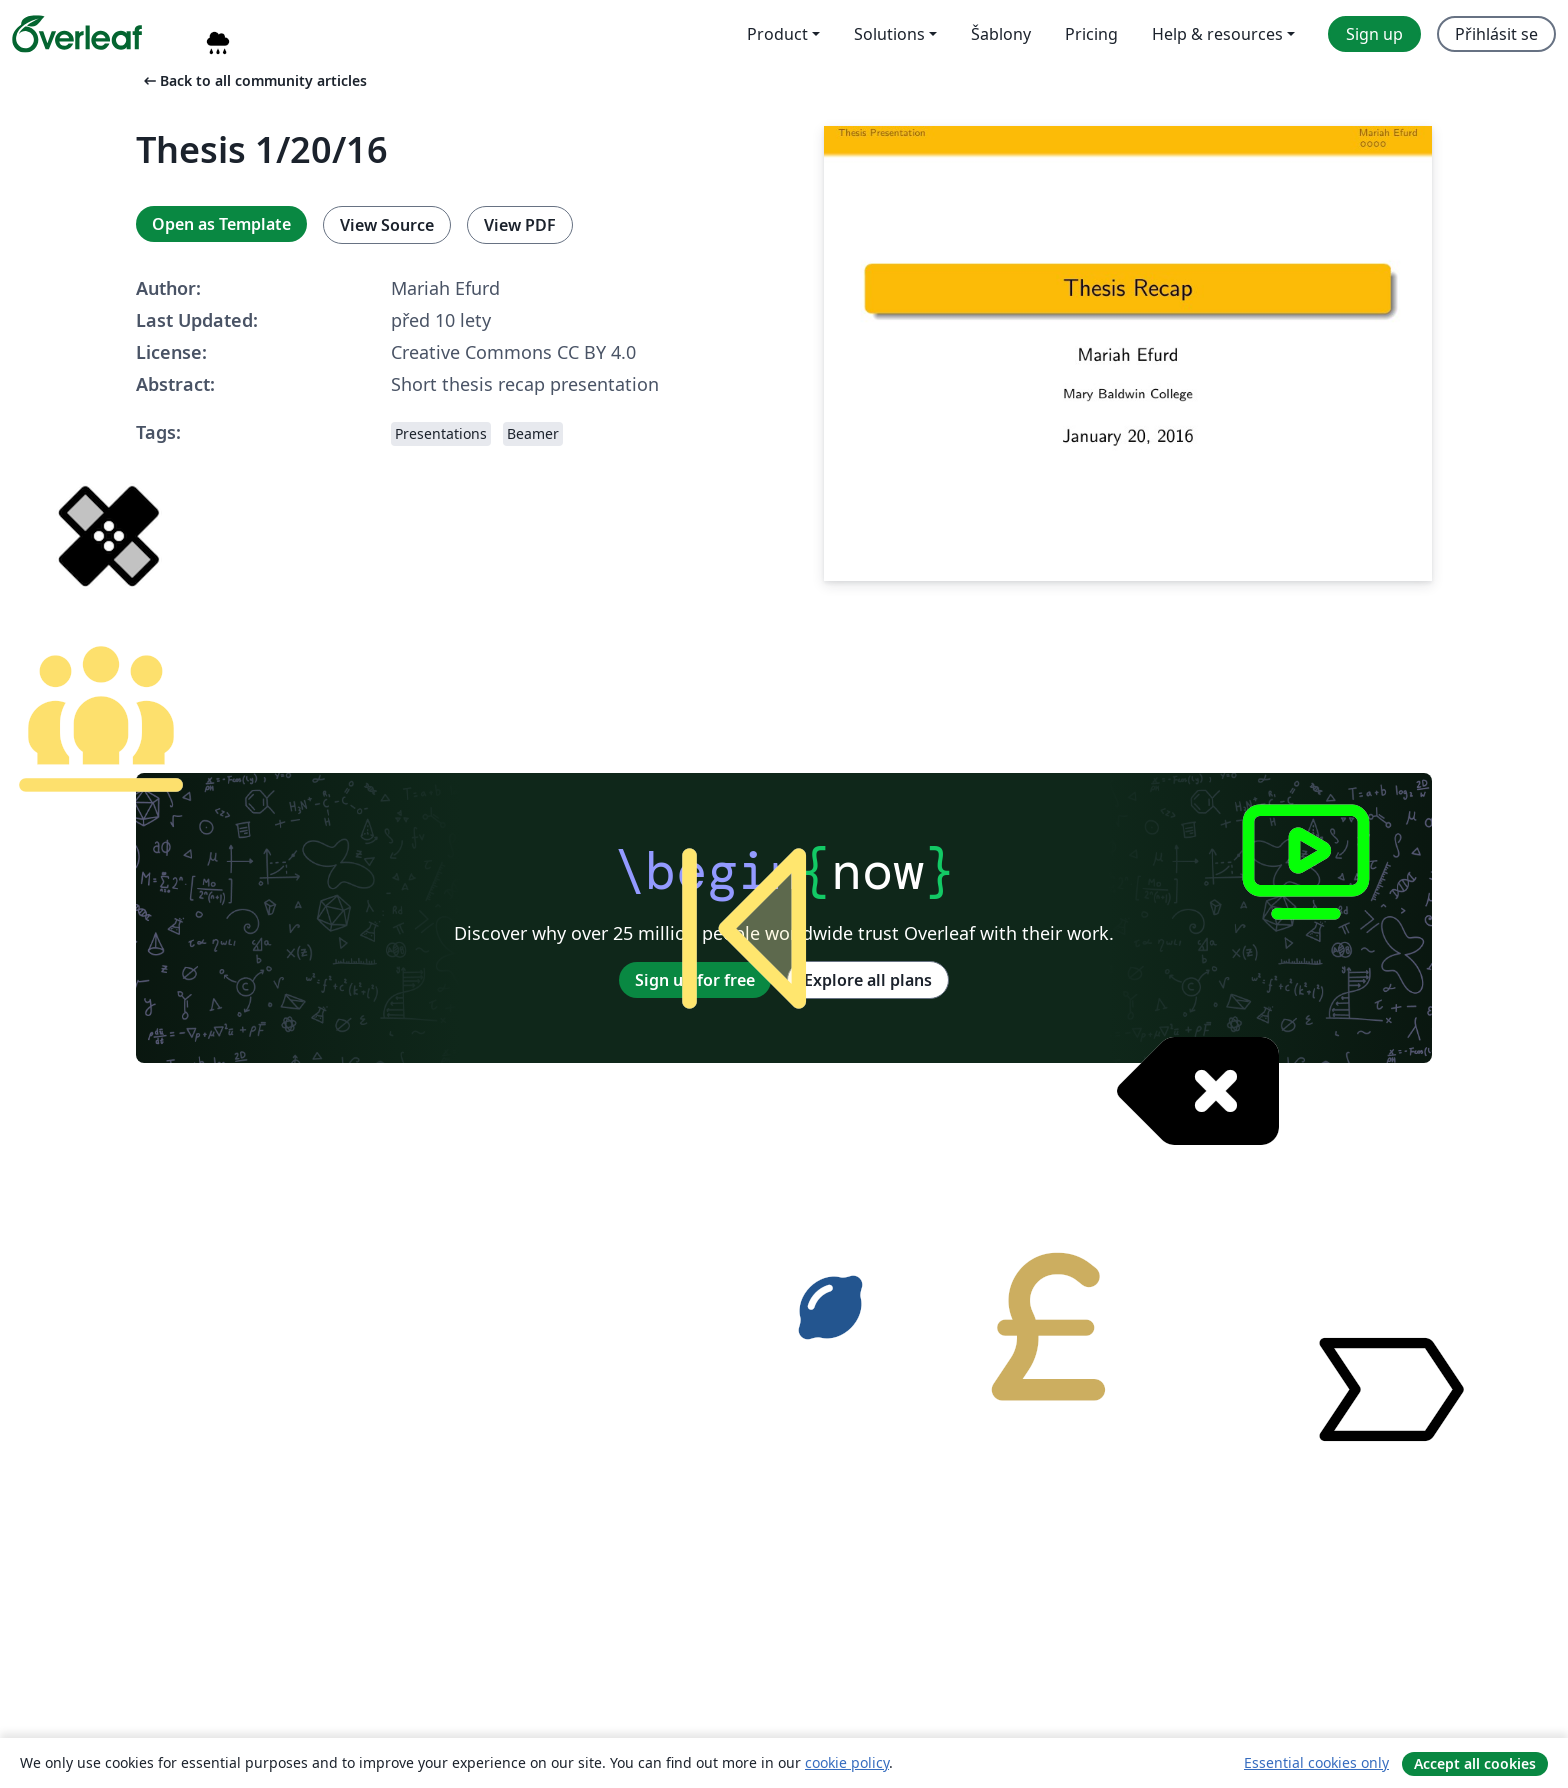  I want to click on add a tag or label to an item, so click(1386, 1389).